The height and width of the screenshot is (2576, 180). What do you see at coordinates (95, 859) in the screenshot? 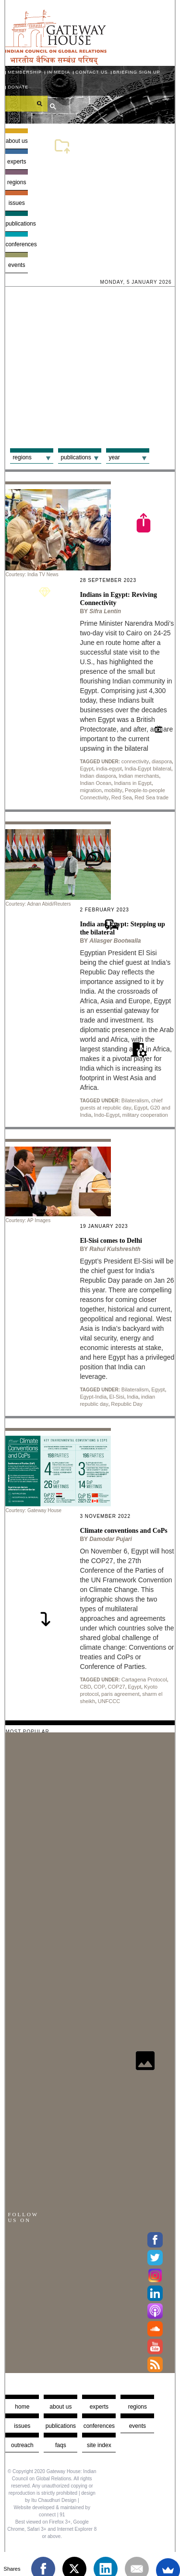
I see `access motorsports or racing content` at bounding box center [95, 859].